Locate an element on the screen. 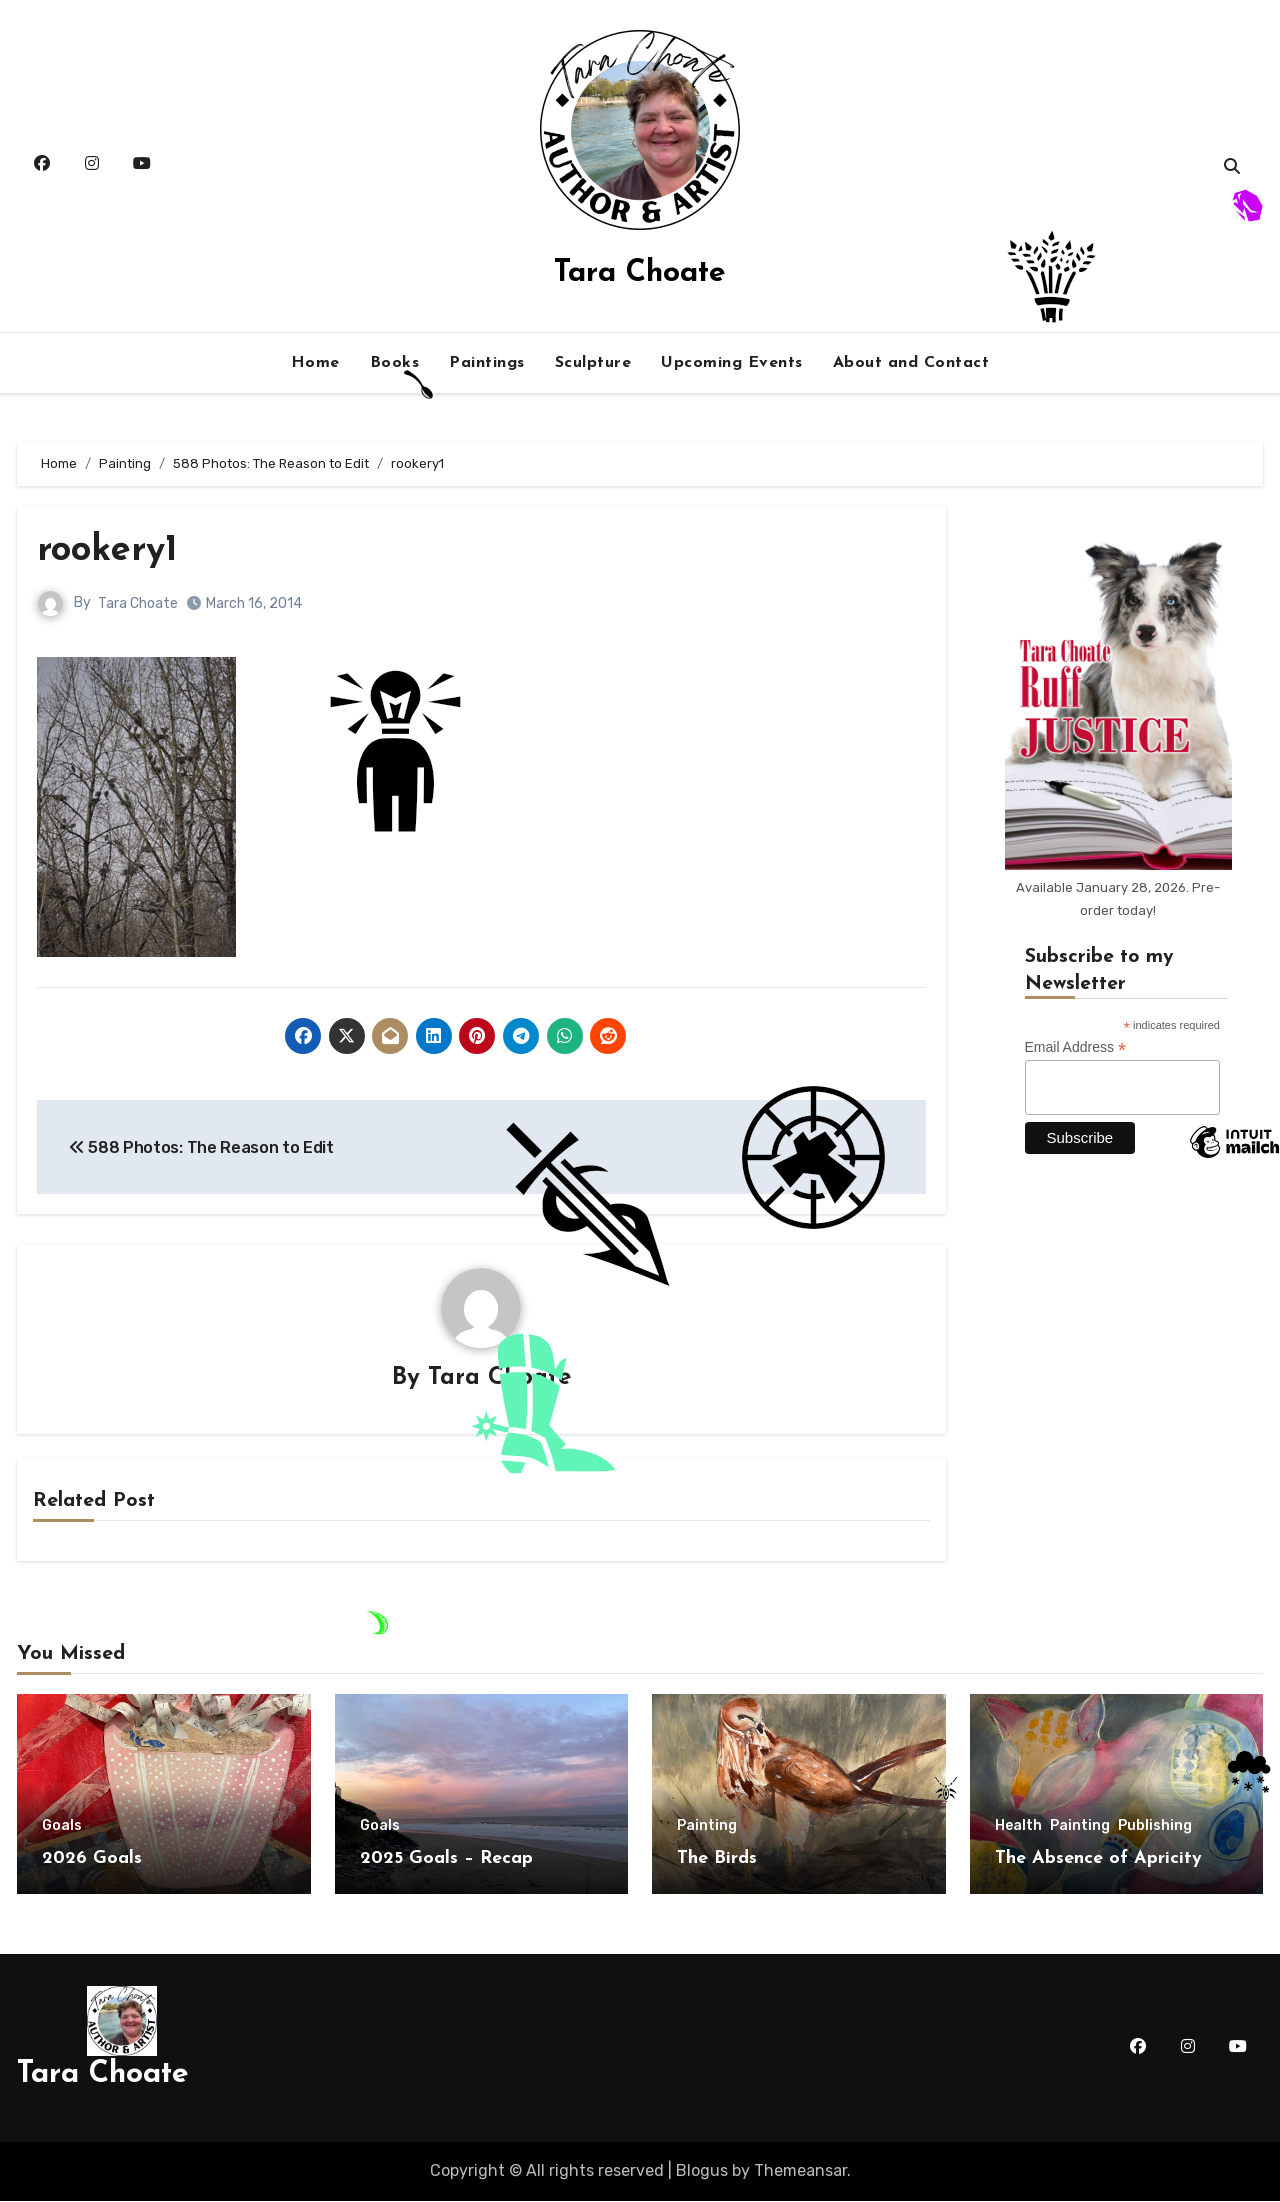 This screenshot has width=1280, height=2202. represents farming or agriculture in a game interface is located at coordinates (1051, 276).